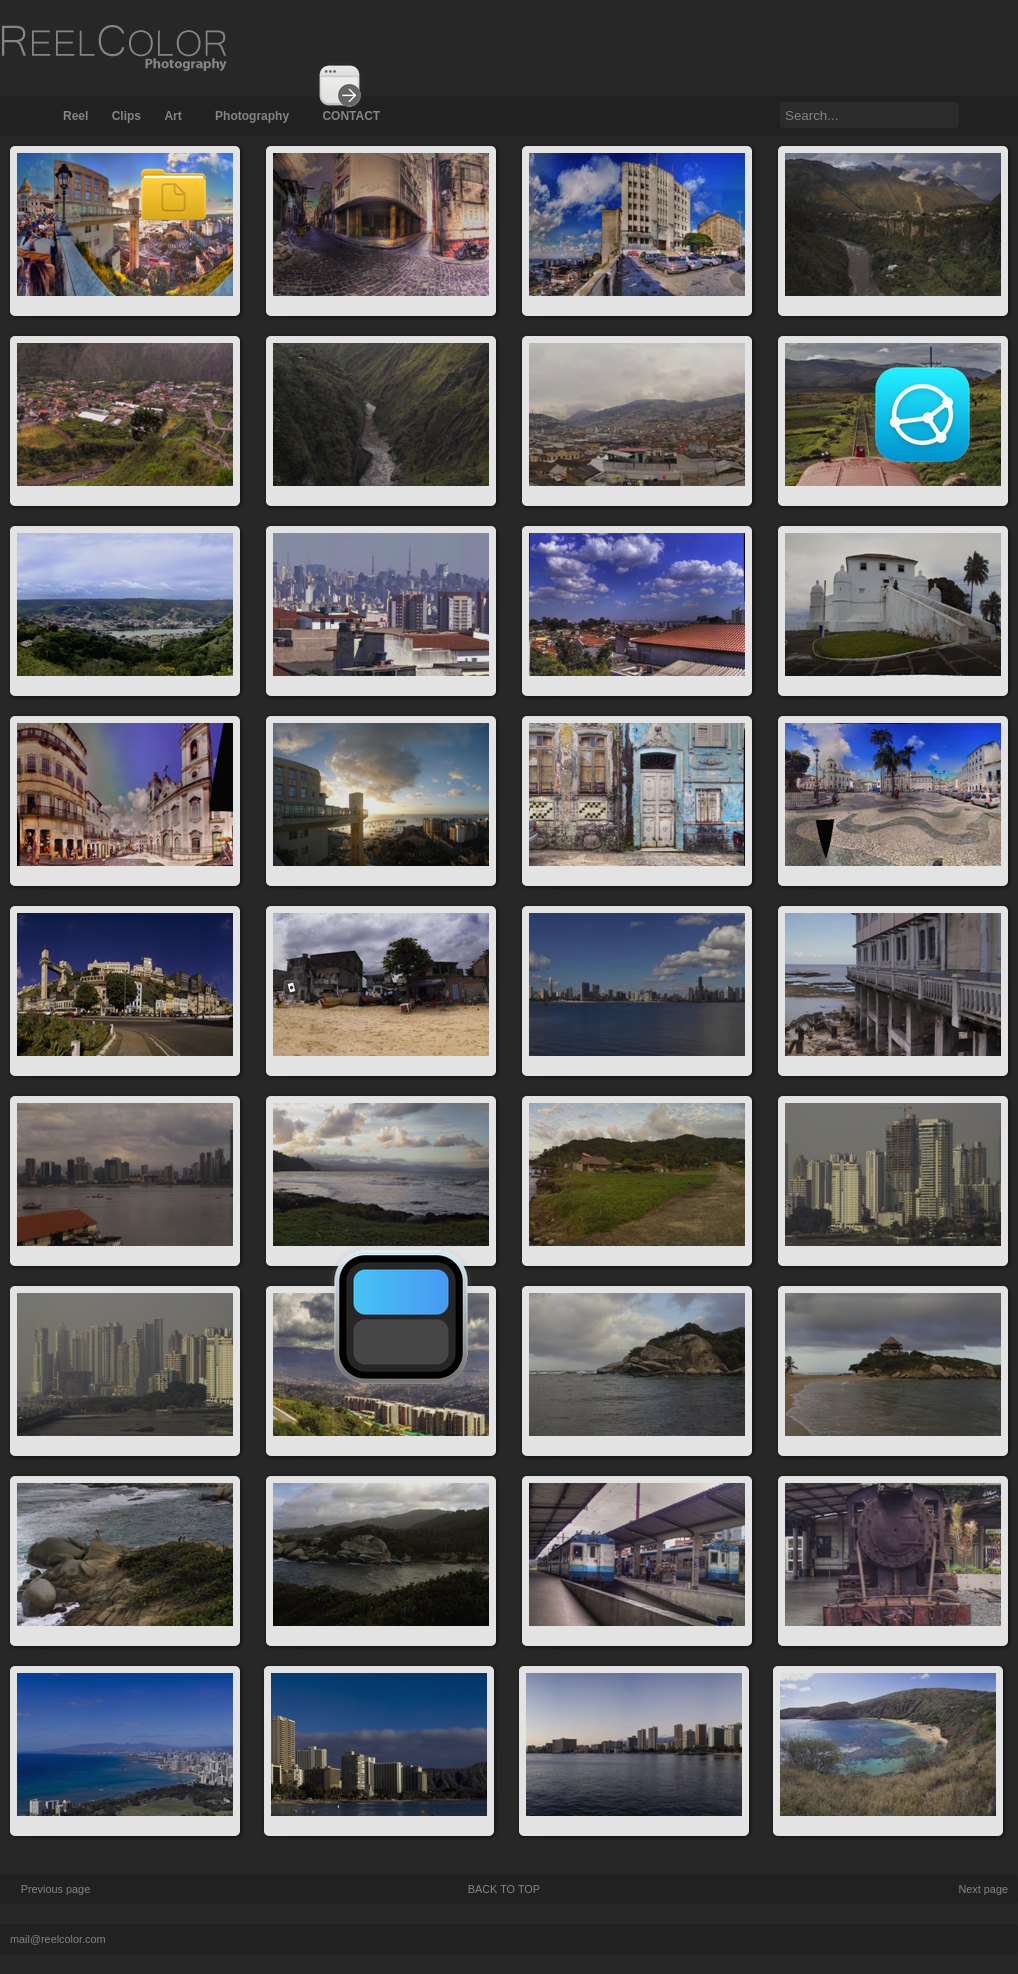 The image size is (1018, 1974). Describe the element at coordinates (291, 987) in the screenshot. I see `open solitaire card game` at that location.